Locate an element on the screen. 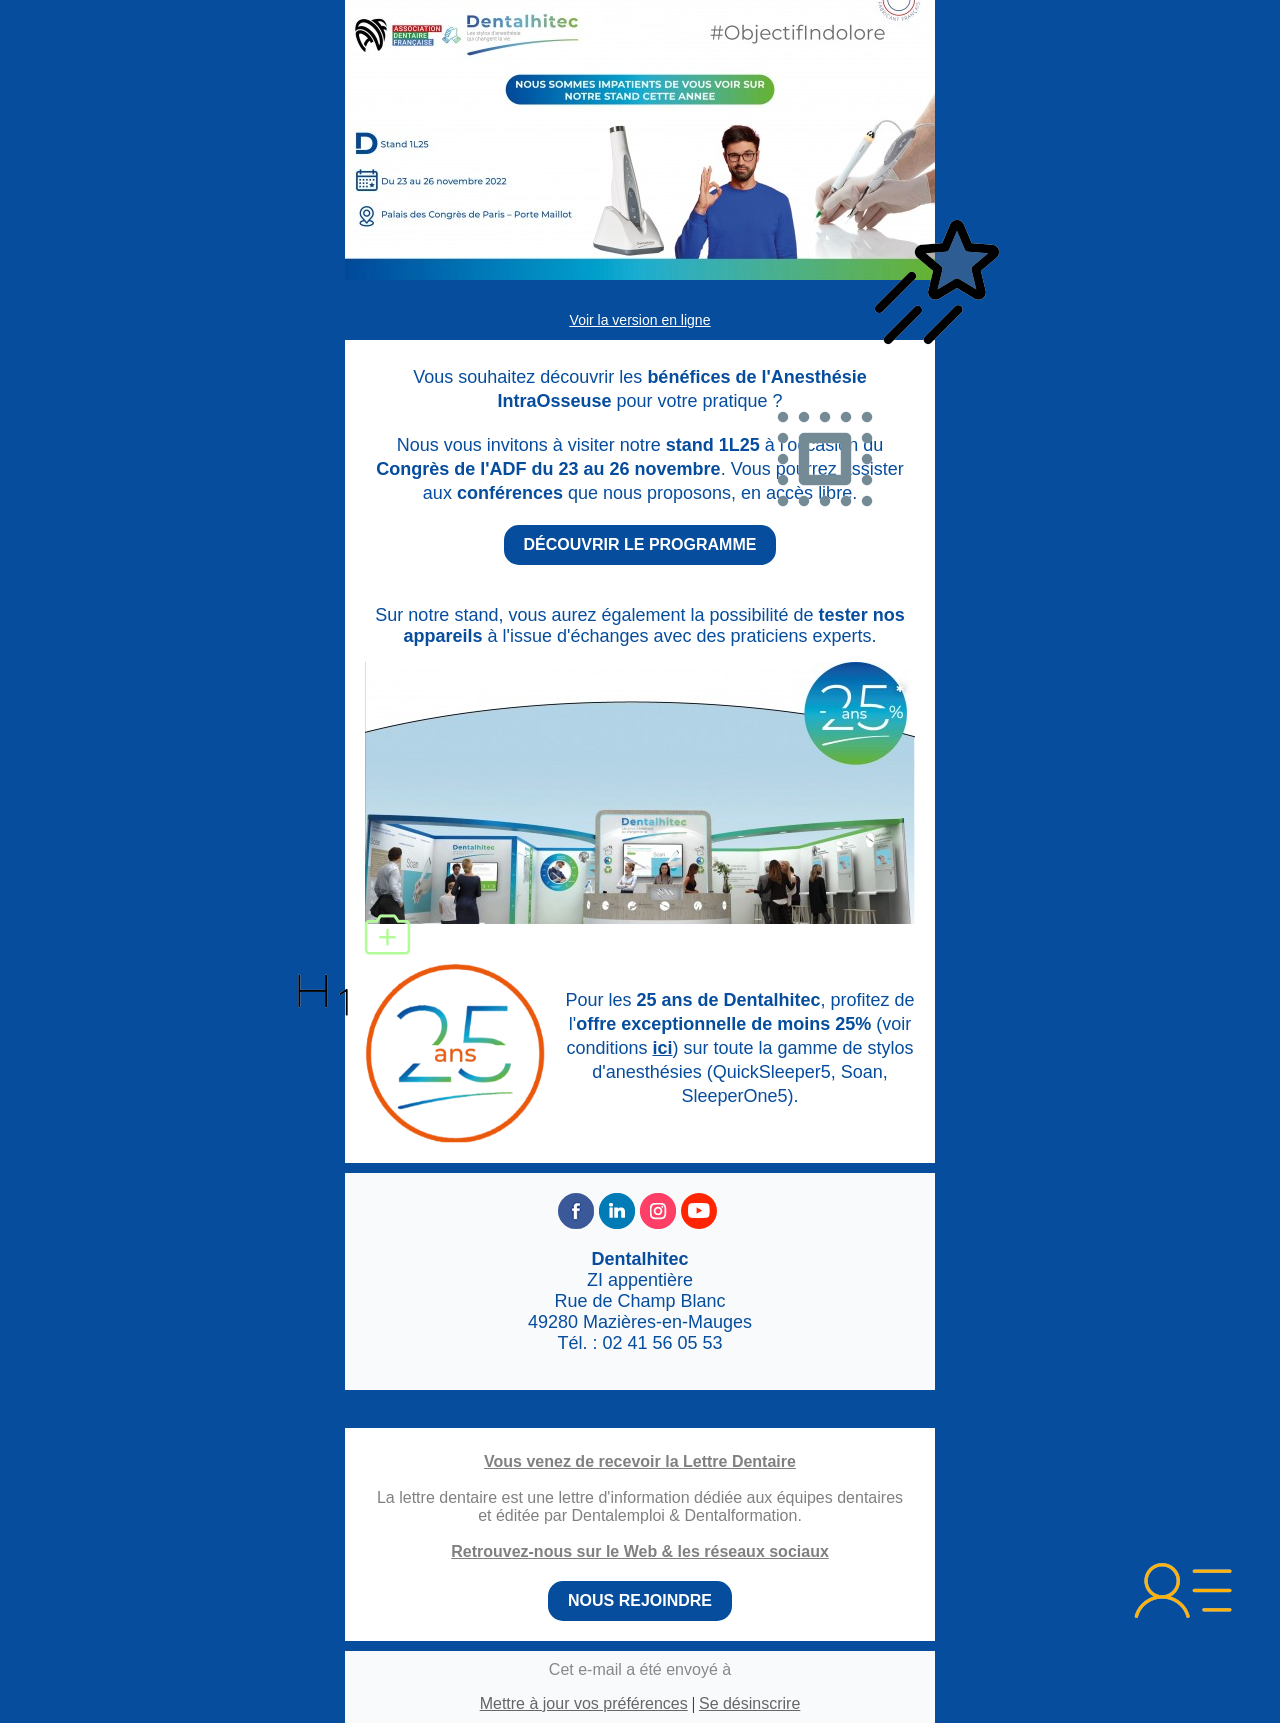  mark as favorite or highlight content is located at coordinates (937, 282).